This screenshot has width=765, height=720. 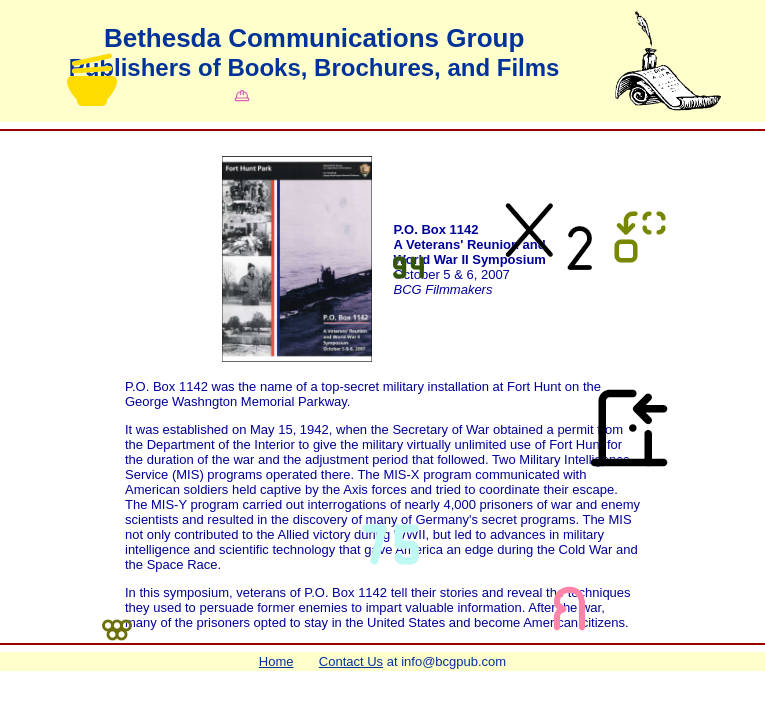 What do you see at coordinates (640, 237) in the screenshot?
I see `replace or swap an item` at bounding box center [640, 237].